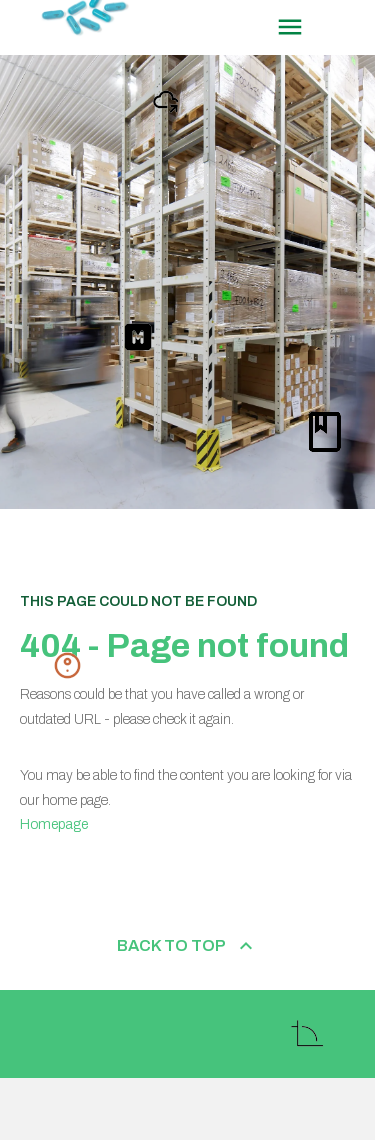  What do you see at coordinates (306, 1035) in the screenshot?
I see `measure or adjust angle in a design tool` at bounding box center [306, 1035].